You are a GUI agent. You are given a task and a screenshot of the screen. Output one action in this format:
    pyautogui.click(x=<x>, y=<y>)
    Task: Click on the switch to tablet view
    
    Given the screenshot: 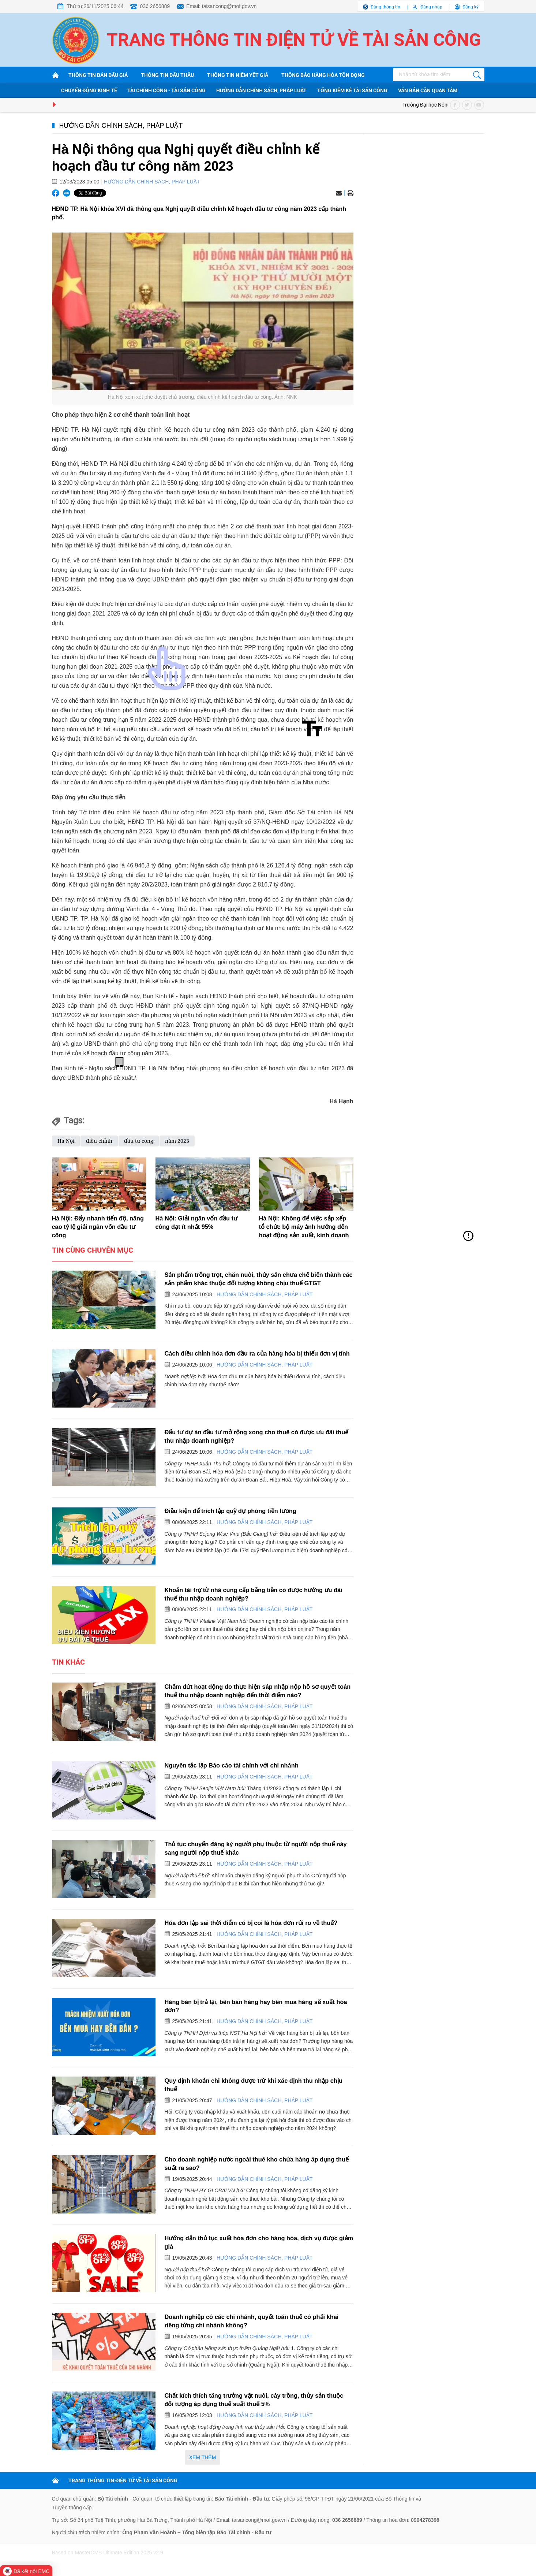 What is the action you would take?
    pyautogui.click(x=120, y=1062)
    